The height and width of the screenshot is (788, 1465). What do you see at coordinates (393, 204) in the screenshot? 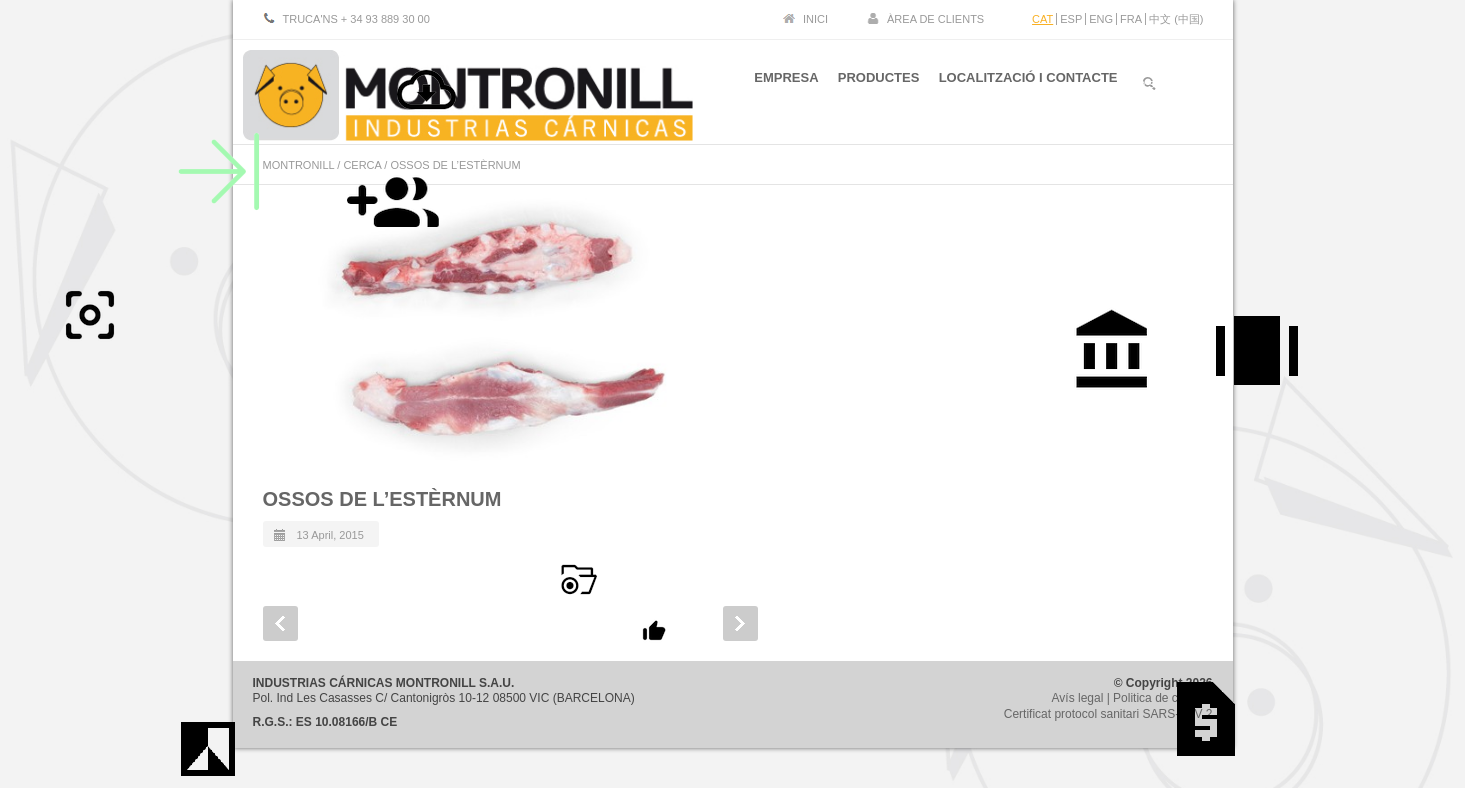
I see `add a new member to the group` at bounding box center [393, 204].